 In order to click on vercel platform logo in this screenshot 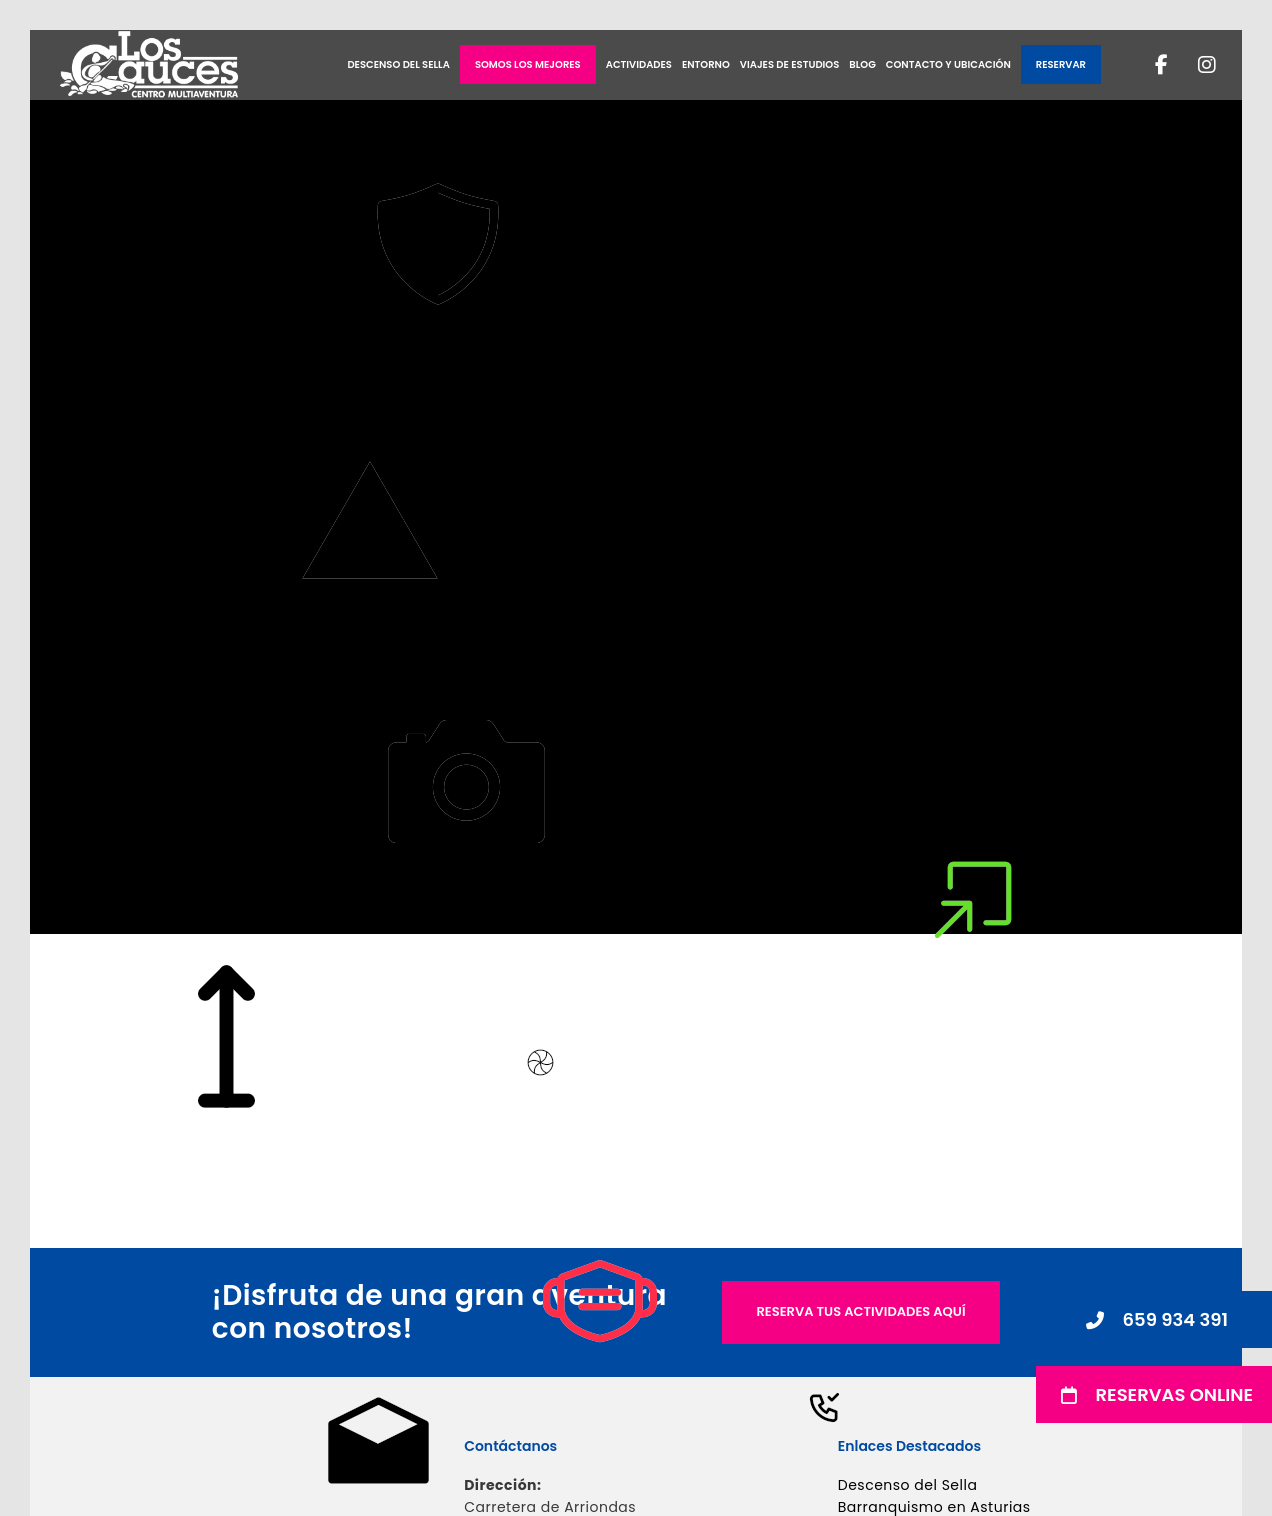, I will do `click(370, 520)`.